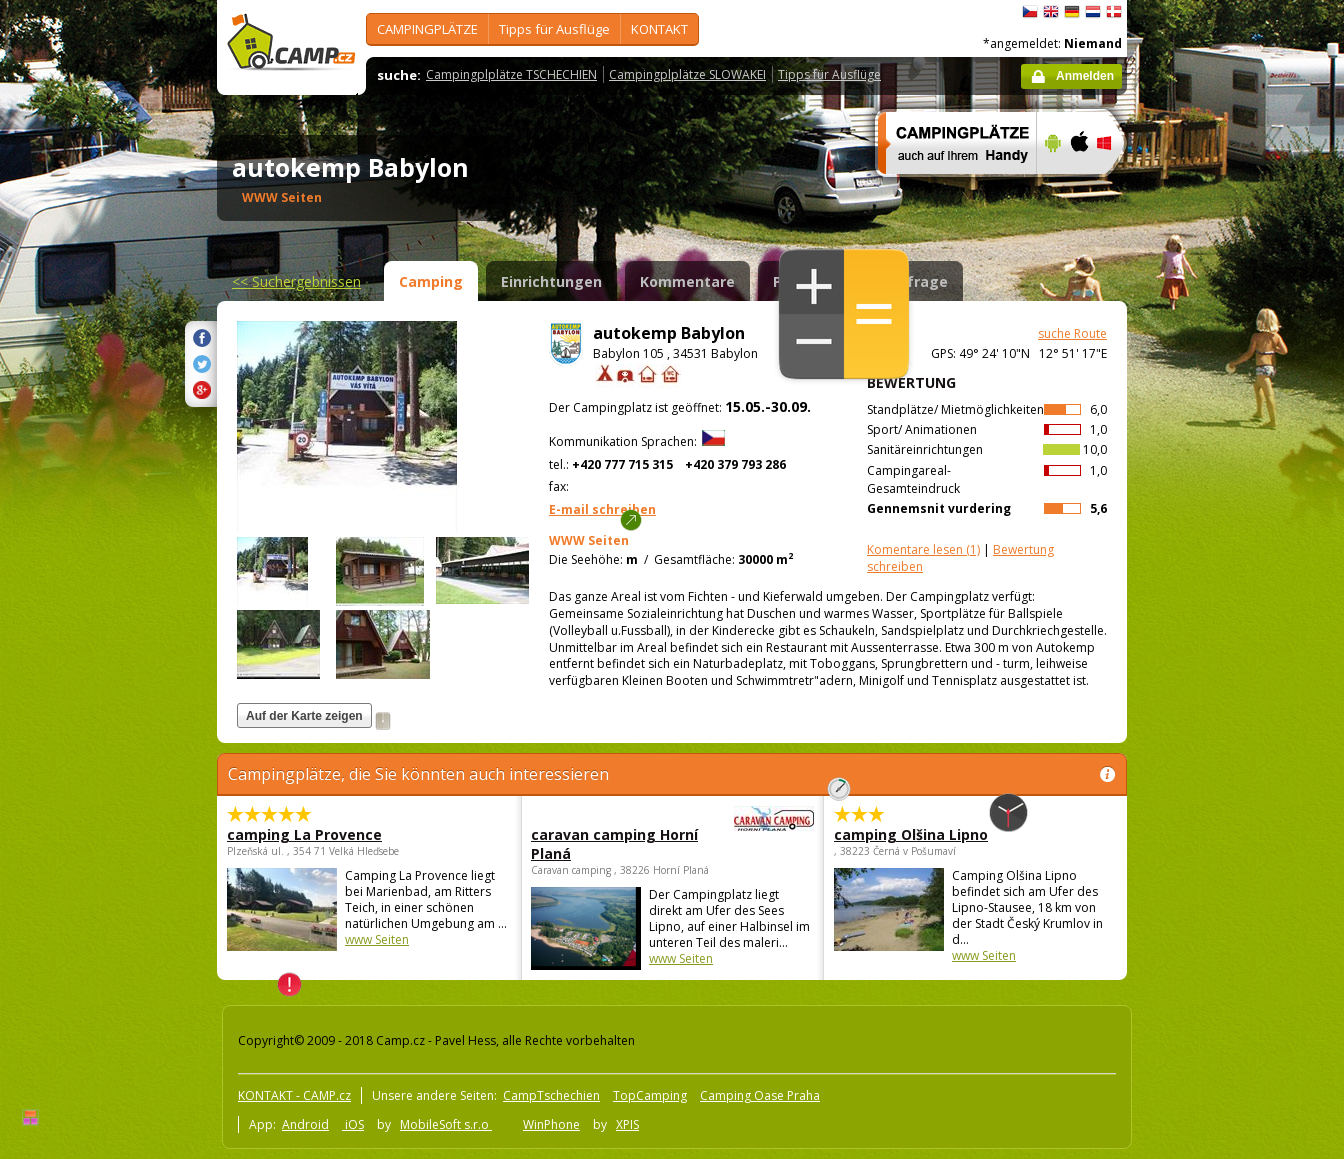  What do you see at coordinates (839, 789) in the screenshot?
I see `open sysprof system profiler` at bounding box center [839, 789].